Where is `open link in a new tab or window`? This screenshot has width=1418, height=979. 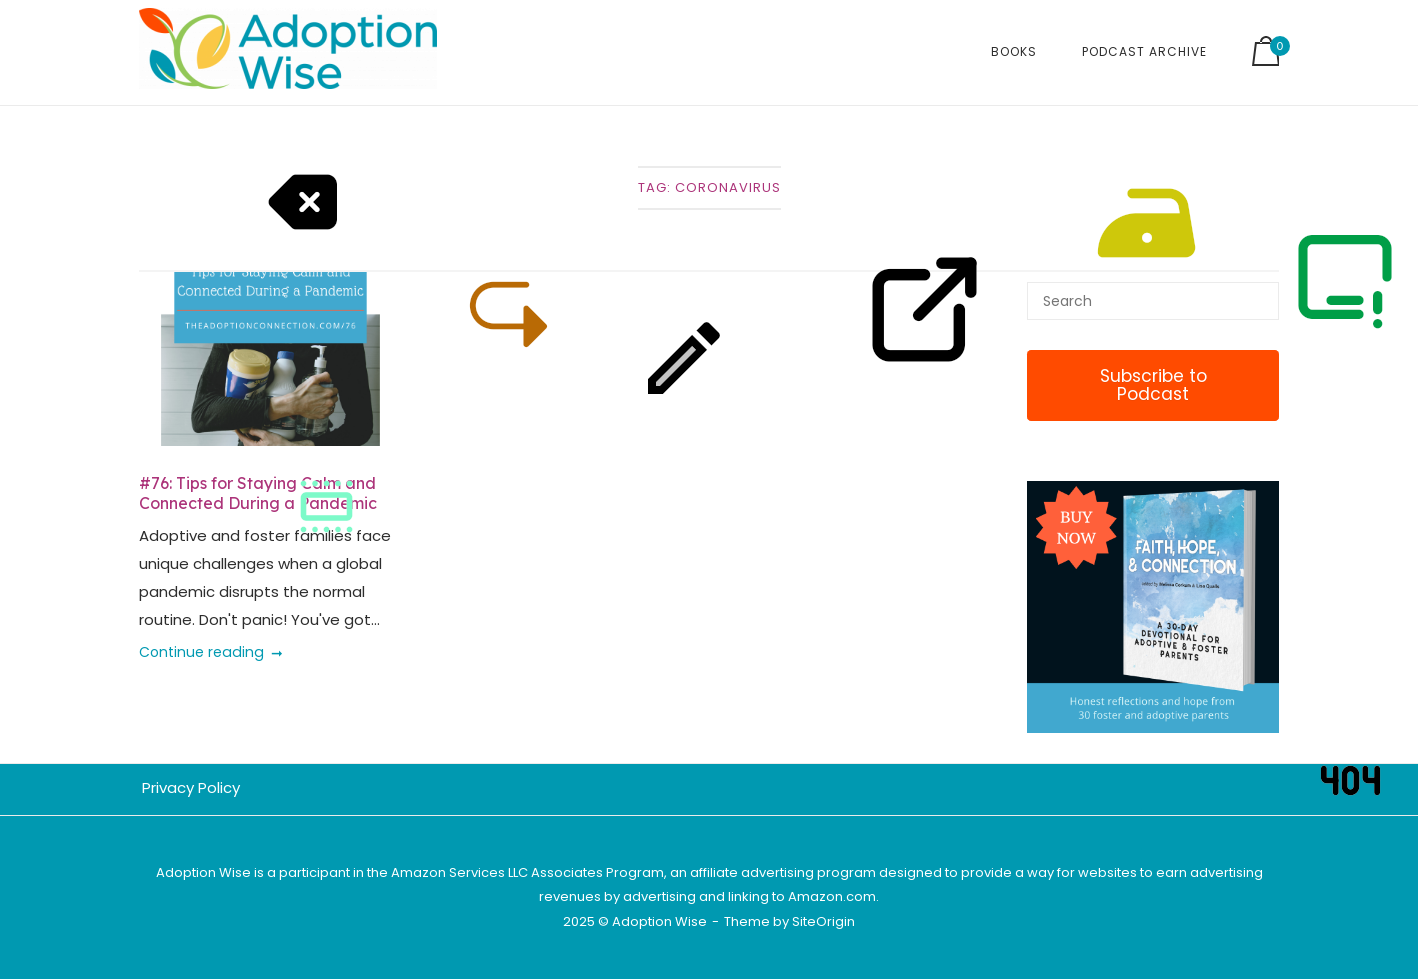
open link in a new tab or window is located at coordinates (924, 309).